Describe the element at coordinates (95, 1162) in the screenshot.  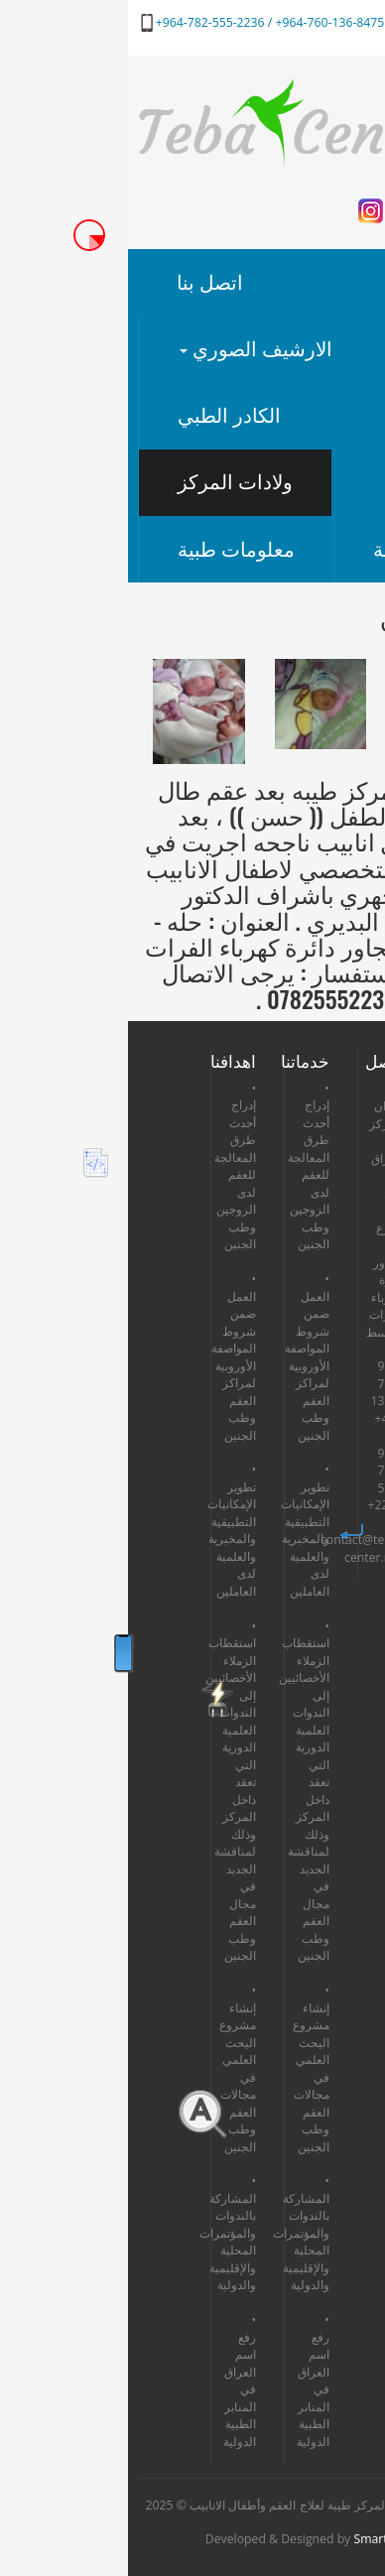
I see `a twig template file` at that location.